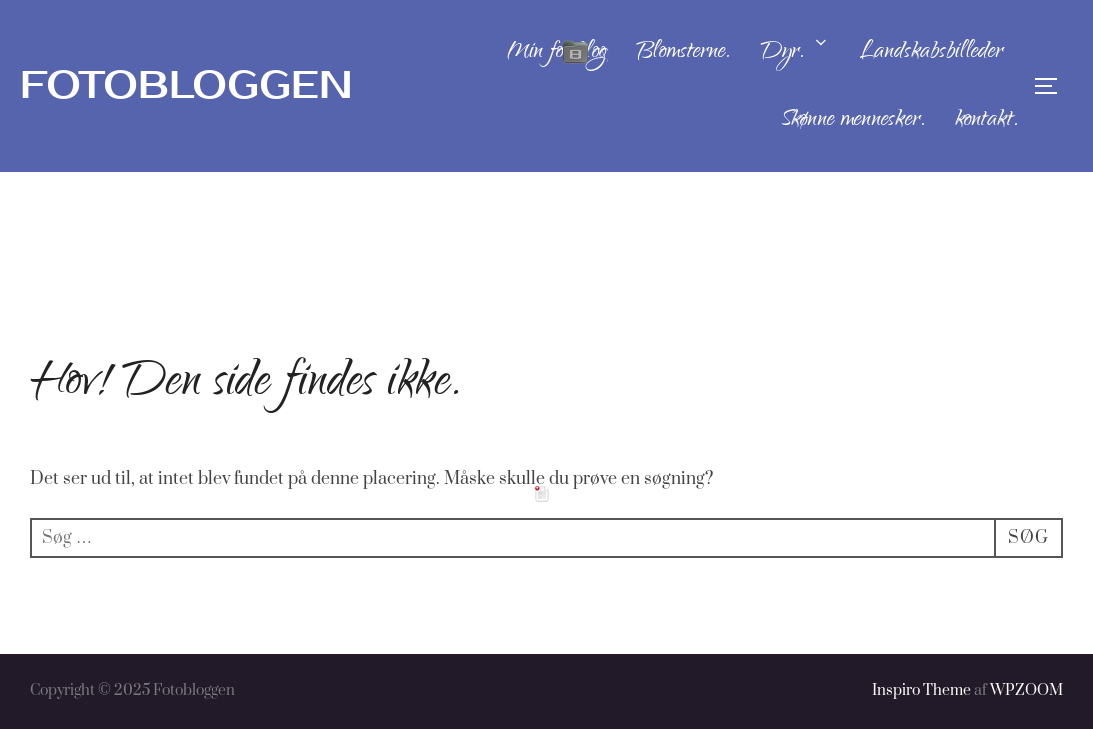  I want to click on open videos folder, so click(575, 51).